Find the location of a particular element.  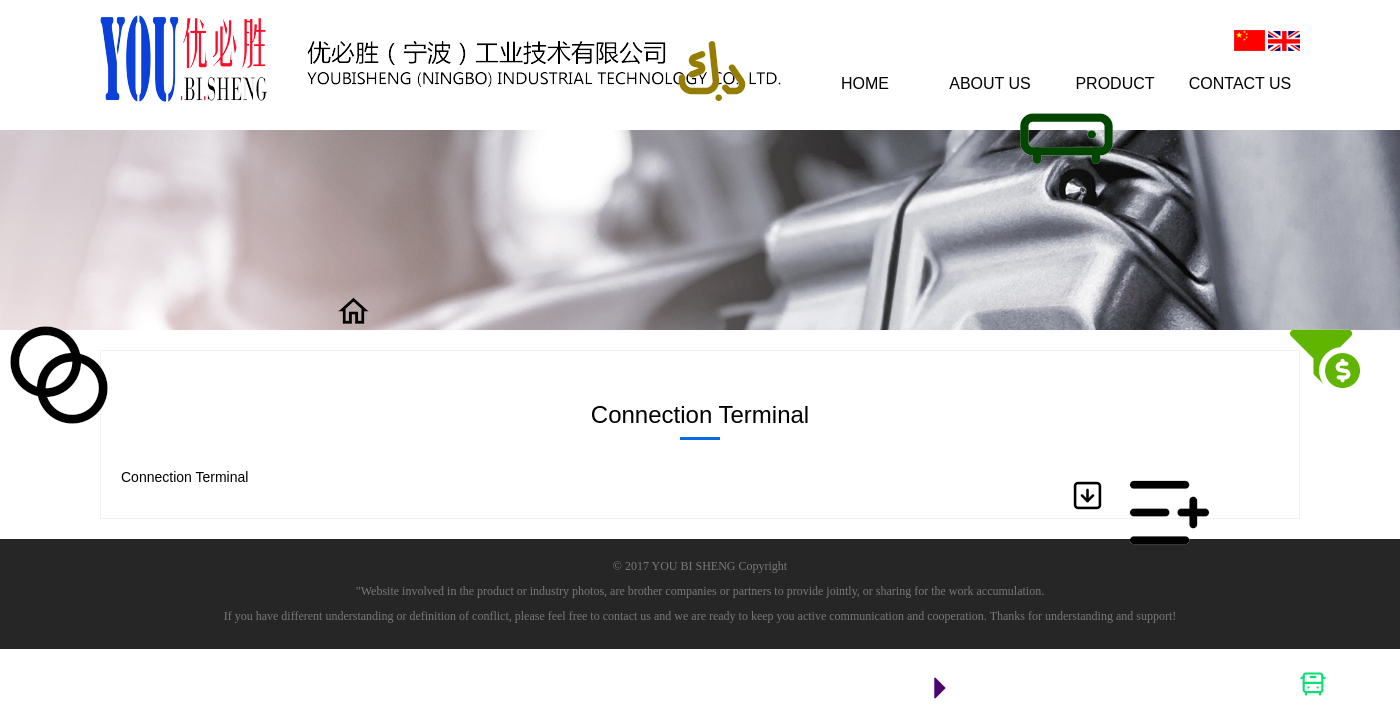

access radio or audio receiver settings is located at coordinates (1066, 134).